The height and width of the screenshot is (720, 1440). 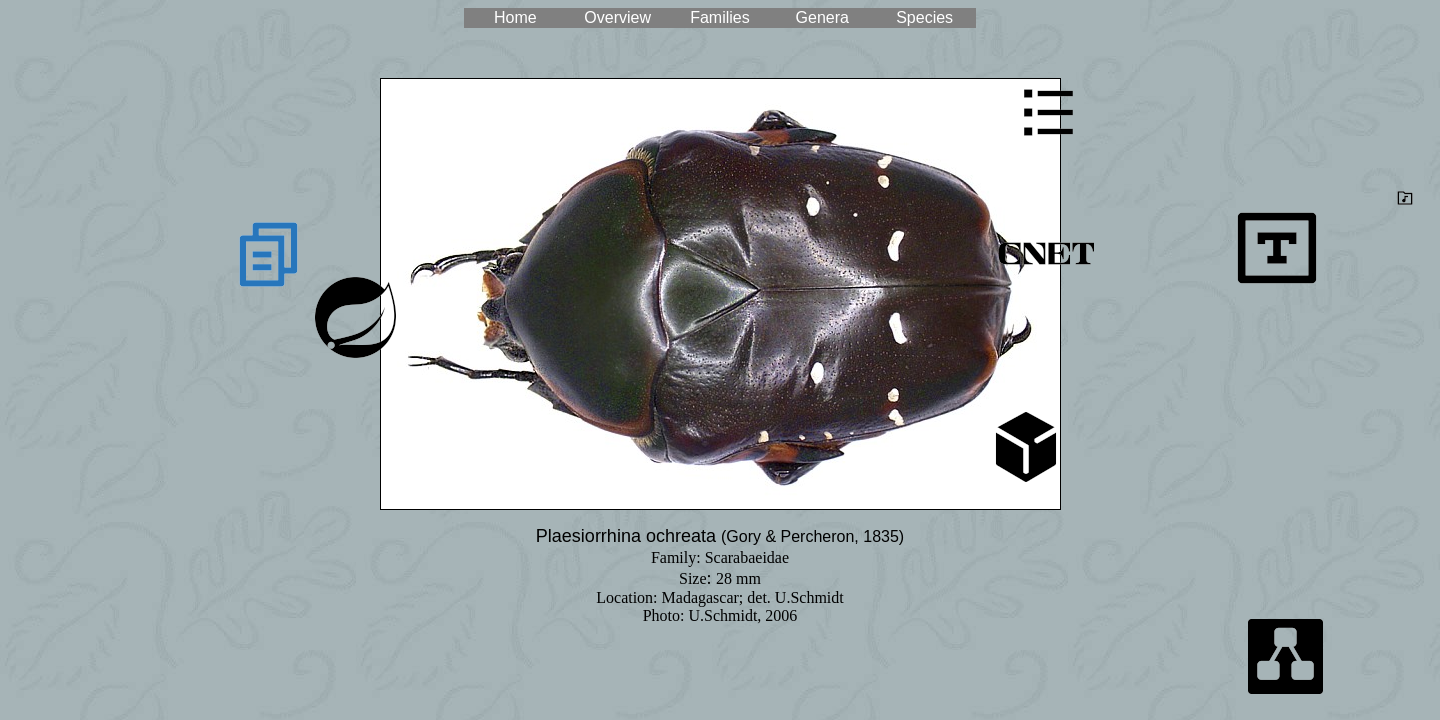 What do you see at coordinates (1285, 656) in the screenshot?
I see `open diagrams.net application` at bounding box center [1285, 656].